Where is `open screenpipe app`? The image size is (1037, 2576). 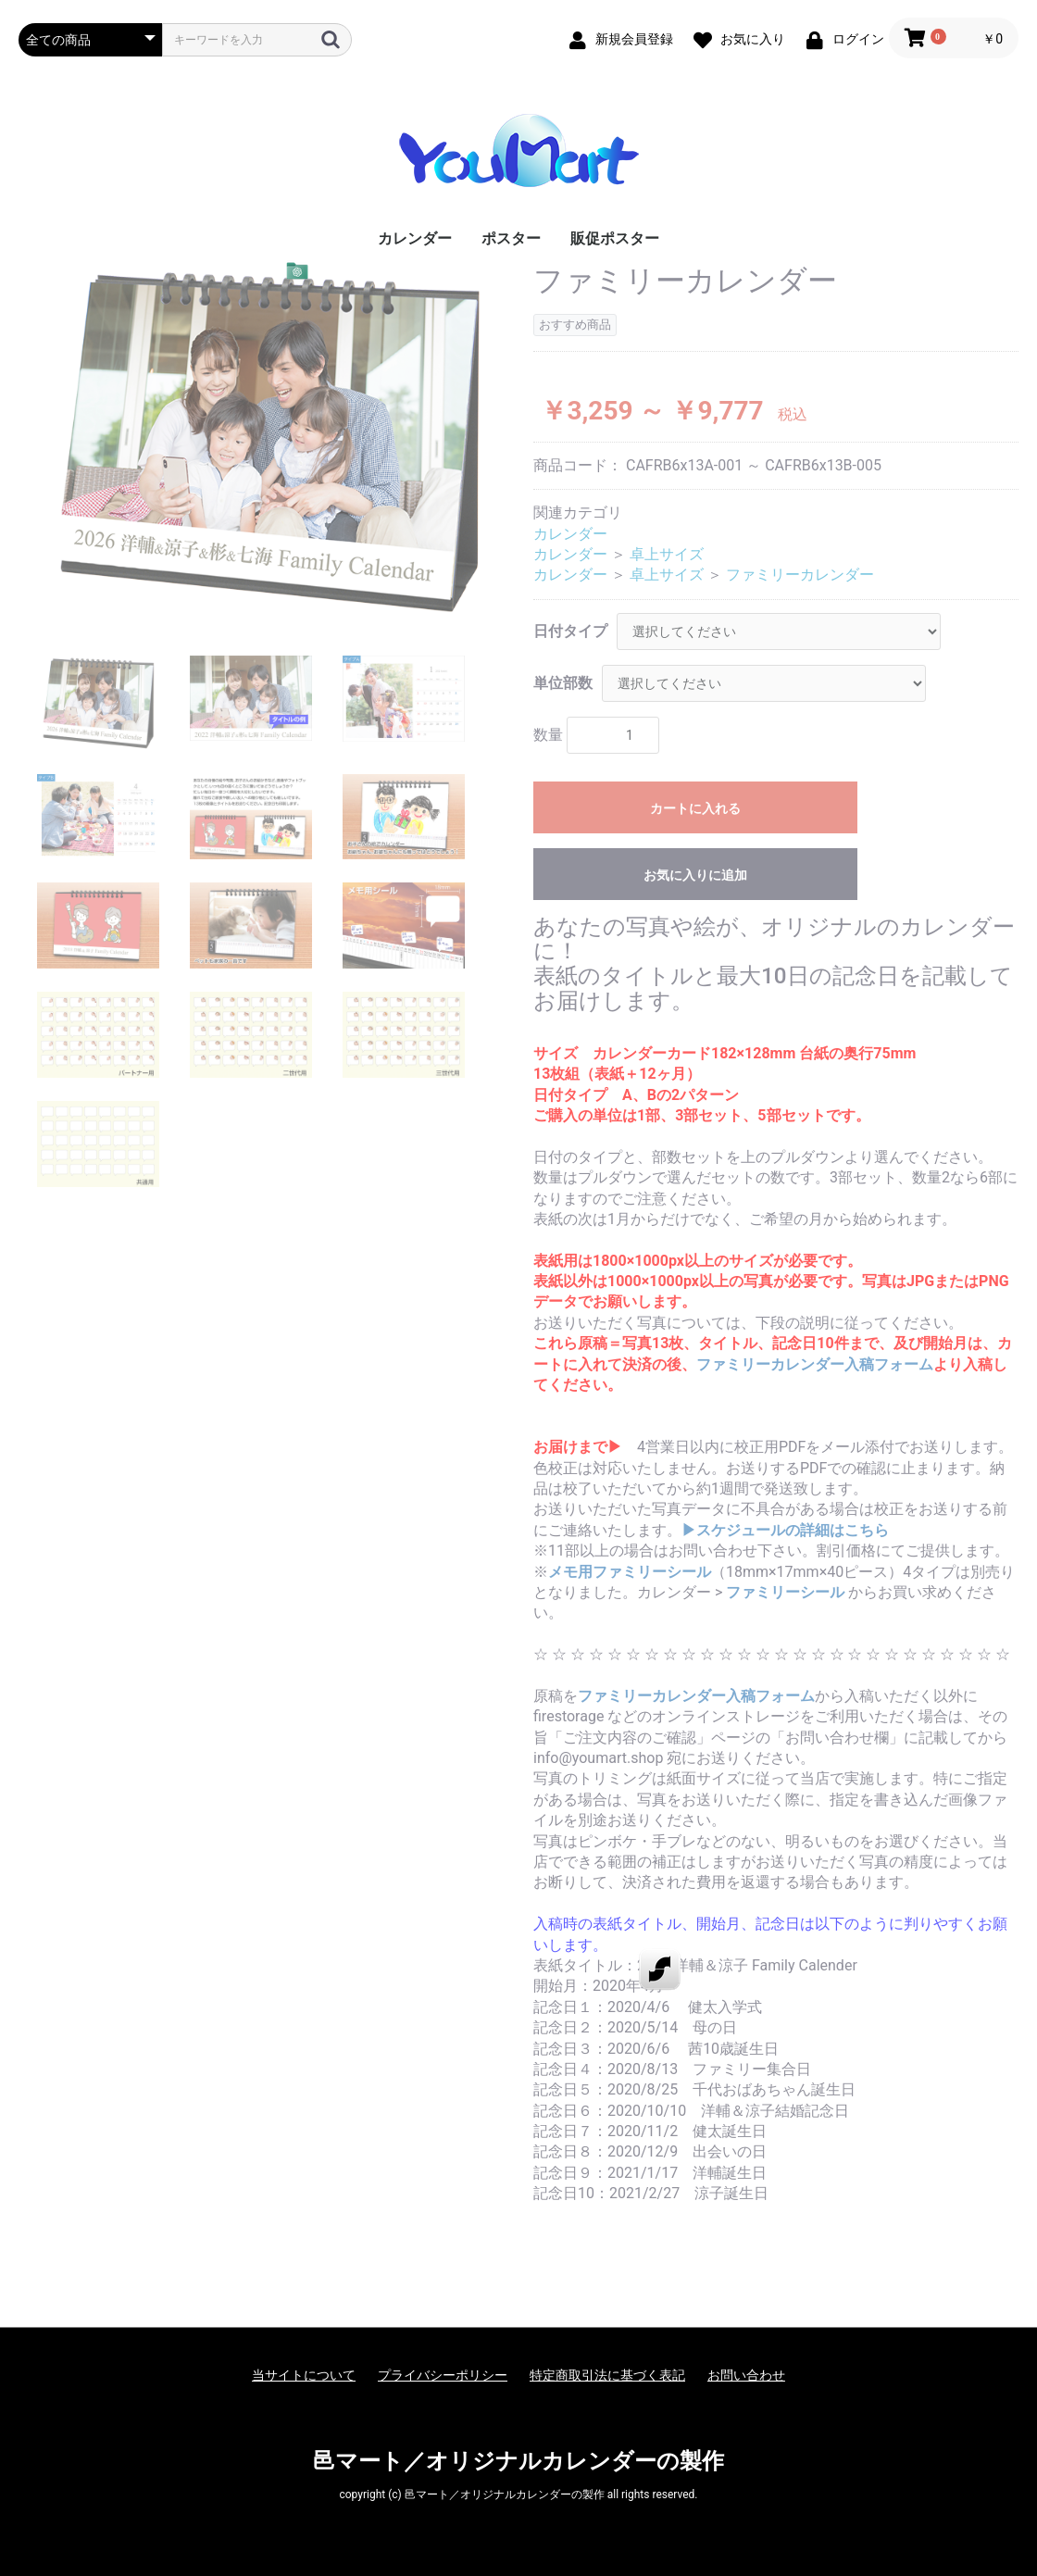
open screenpipe app is located at coordinates (659, 1969).